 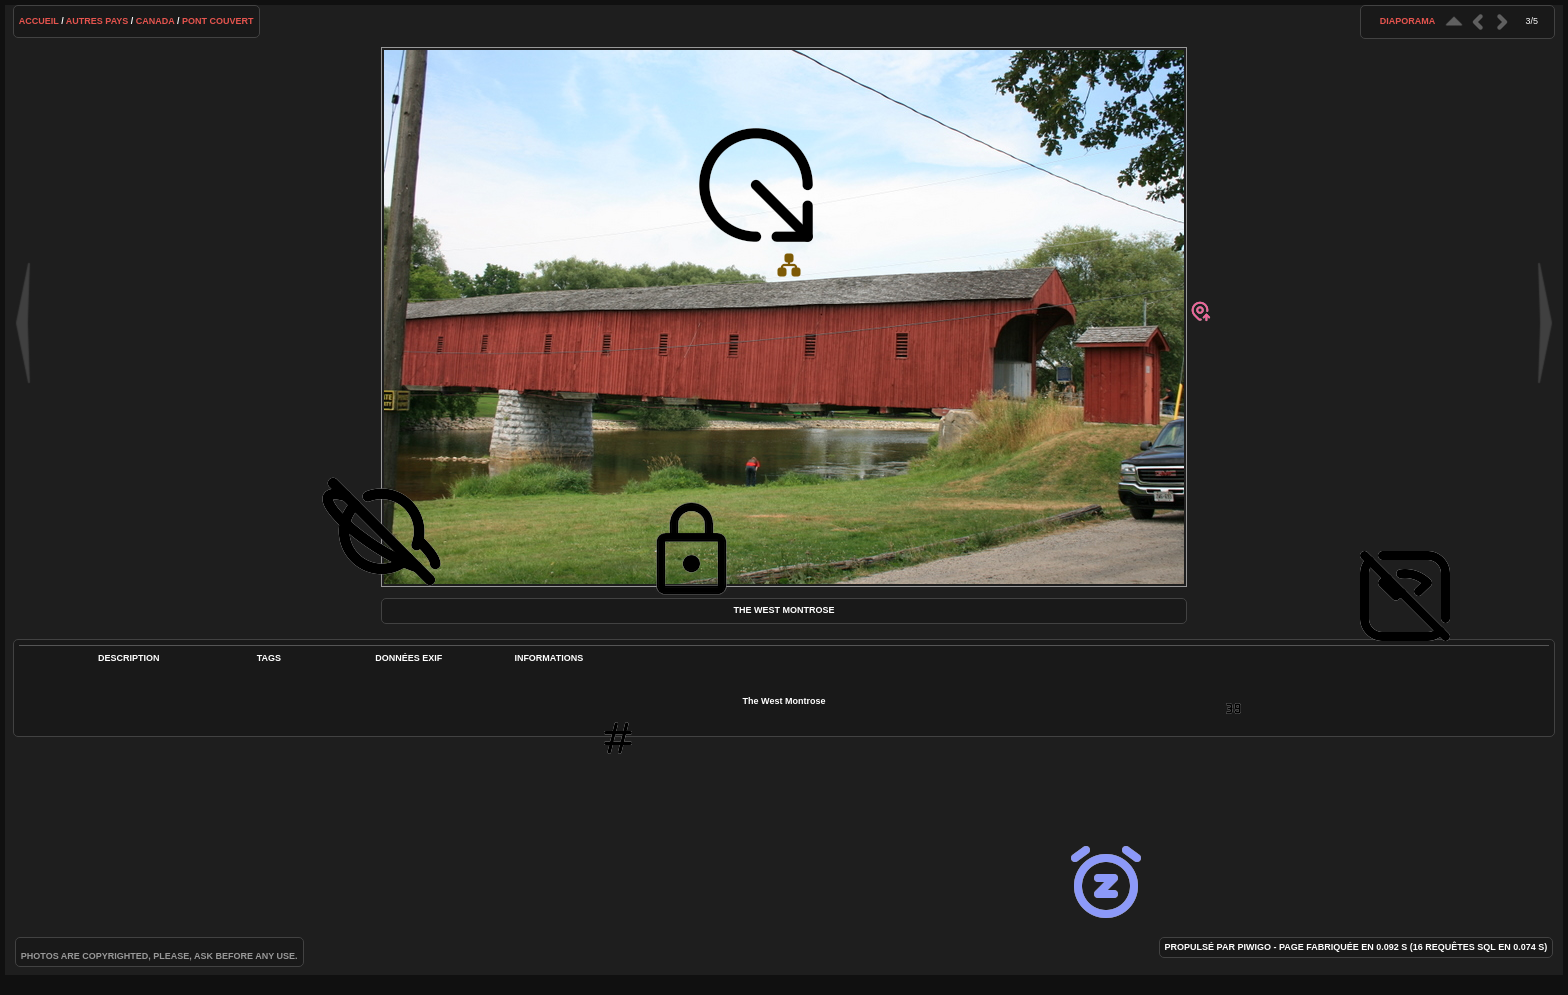 I want to click on disable global or worldwide access, so click(x=381, y=531).